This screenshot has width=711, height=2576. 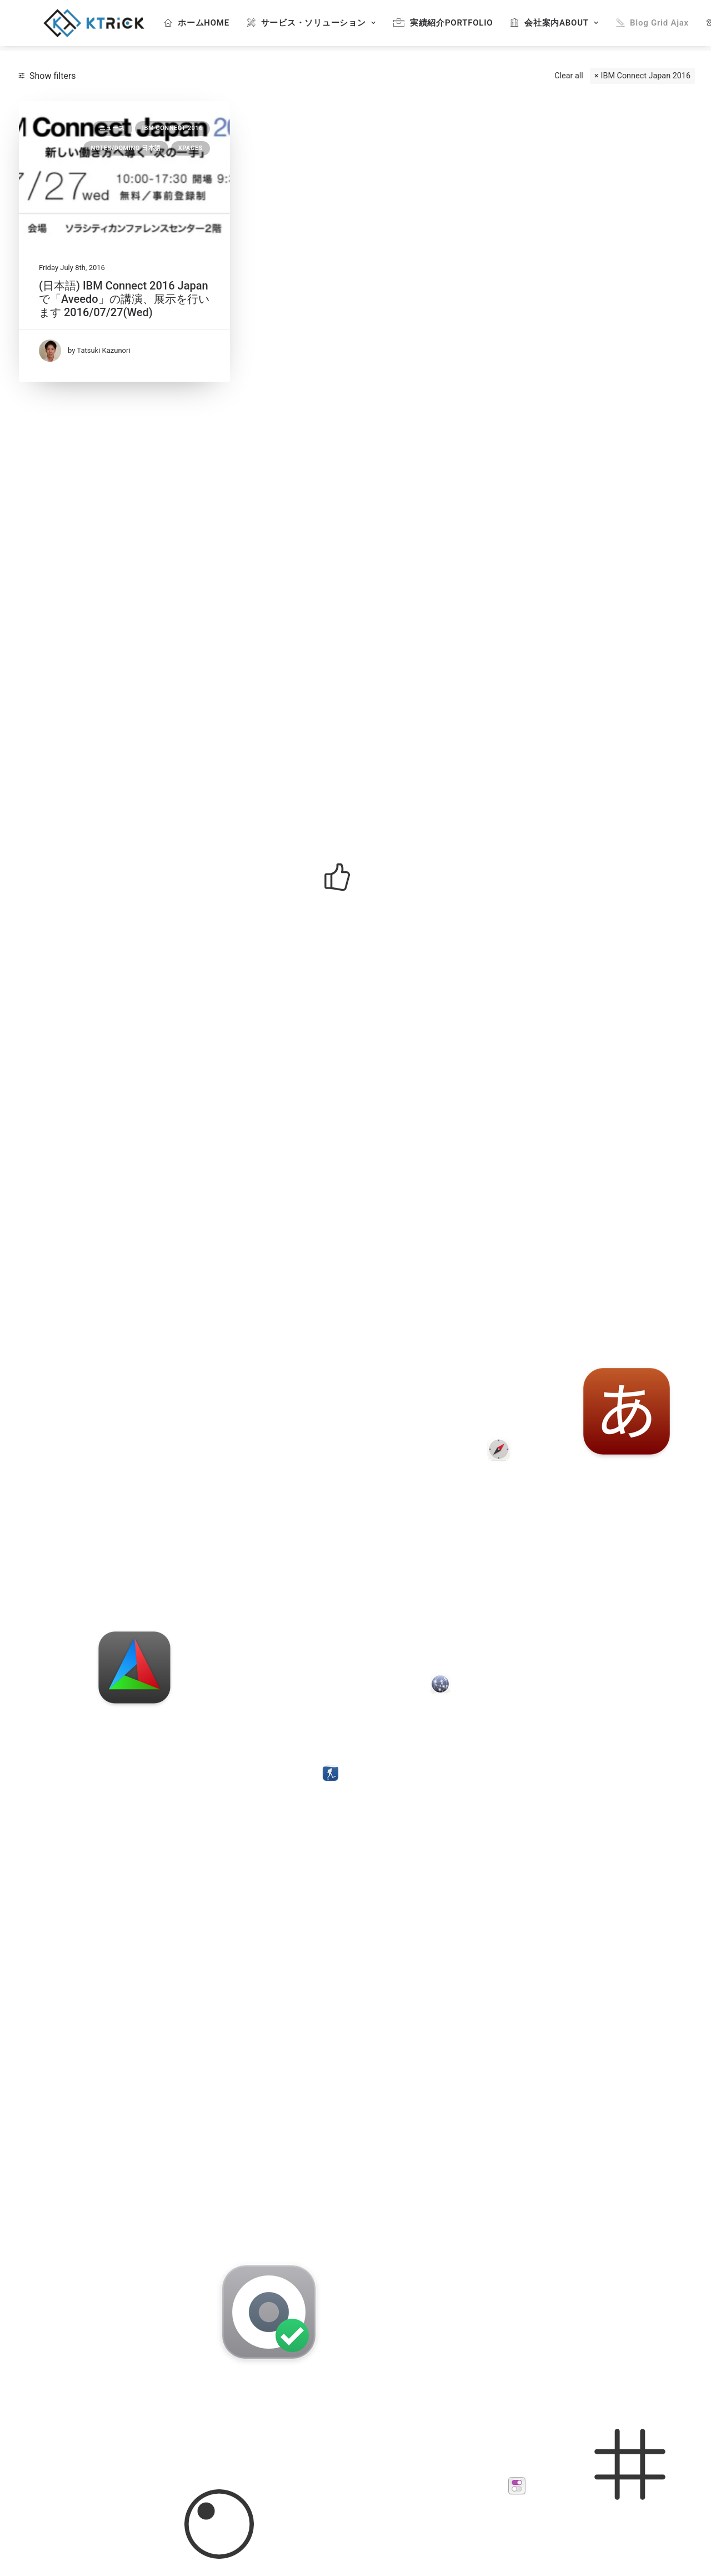 What do you see at coordinates (134, 1668) in the screenshot?
I see `open cmake build automation tool` at bounding box center [134, 1668].